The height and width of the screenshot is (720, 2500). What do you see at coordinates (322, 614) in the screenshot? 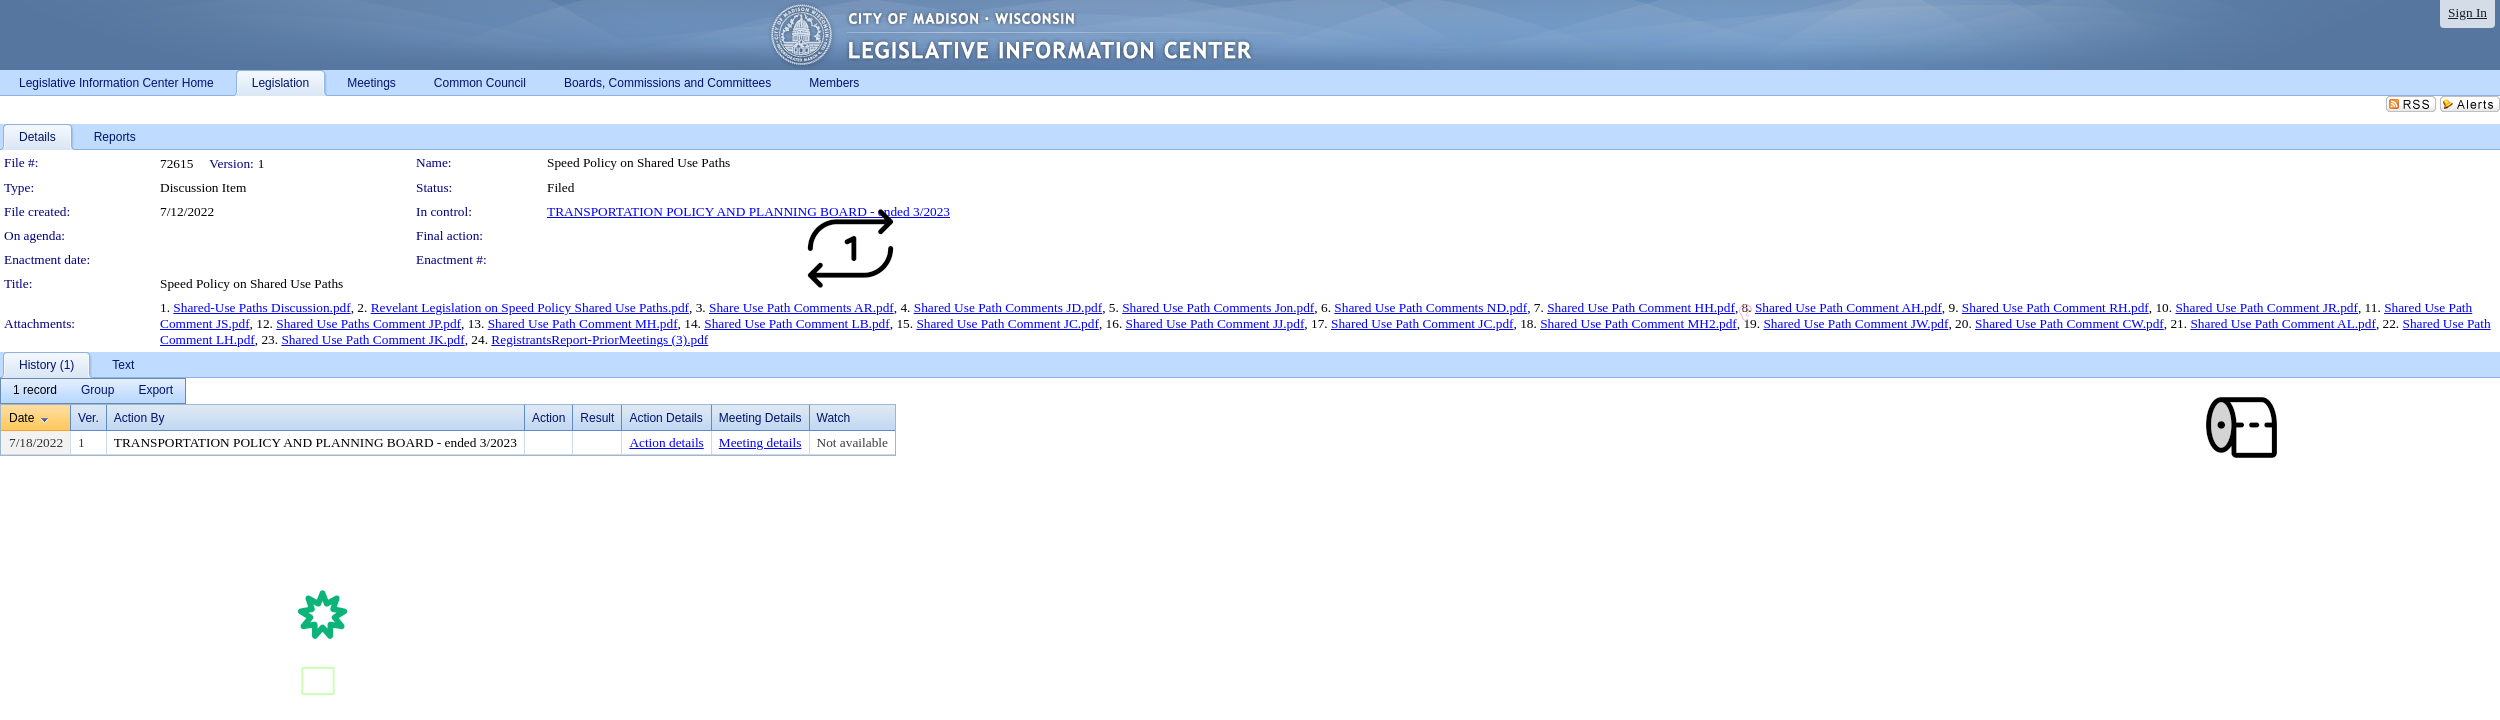
I see `represents the Bahá'í faith symbol` at bounding box center [322, 614].